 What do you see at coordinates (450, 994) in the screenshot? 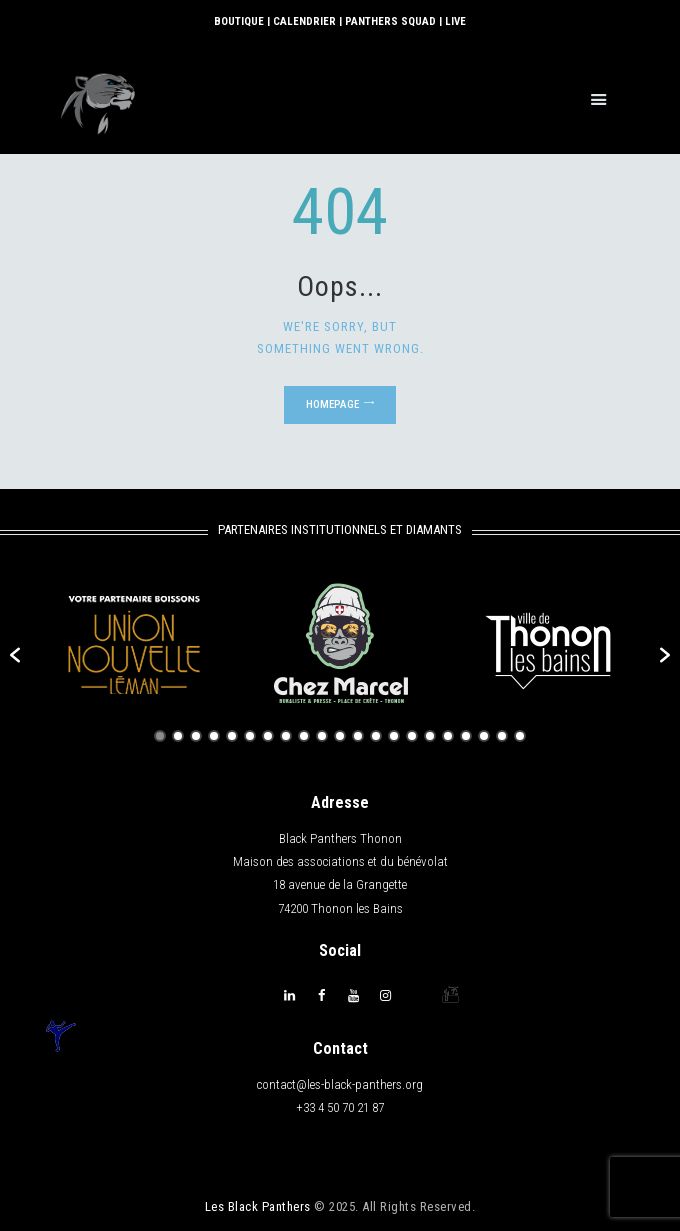
I see `indicates desert or arid climate zone` at bounding box center [450, 994].